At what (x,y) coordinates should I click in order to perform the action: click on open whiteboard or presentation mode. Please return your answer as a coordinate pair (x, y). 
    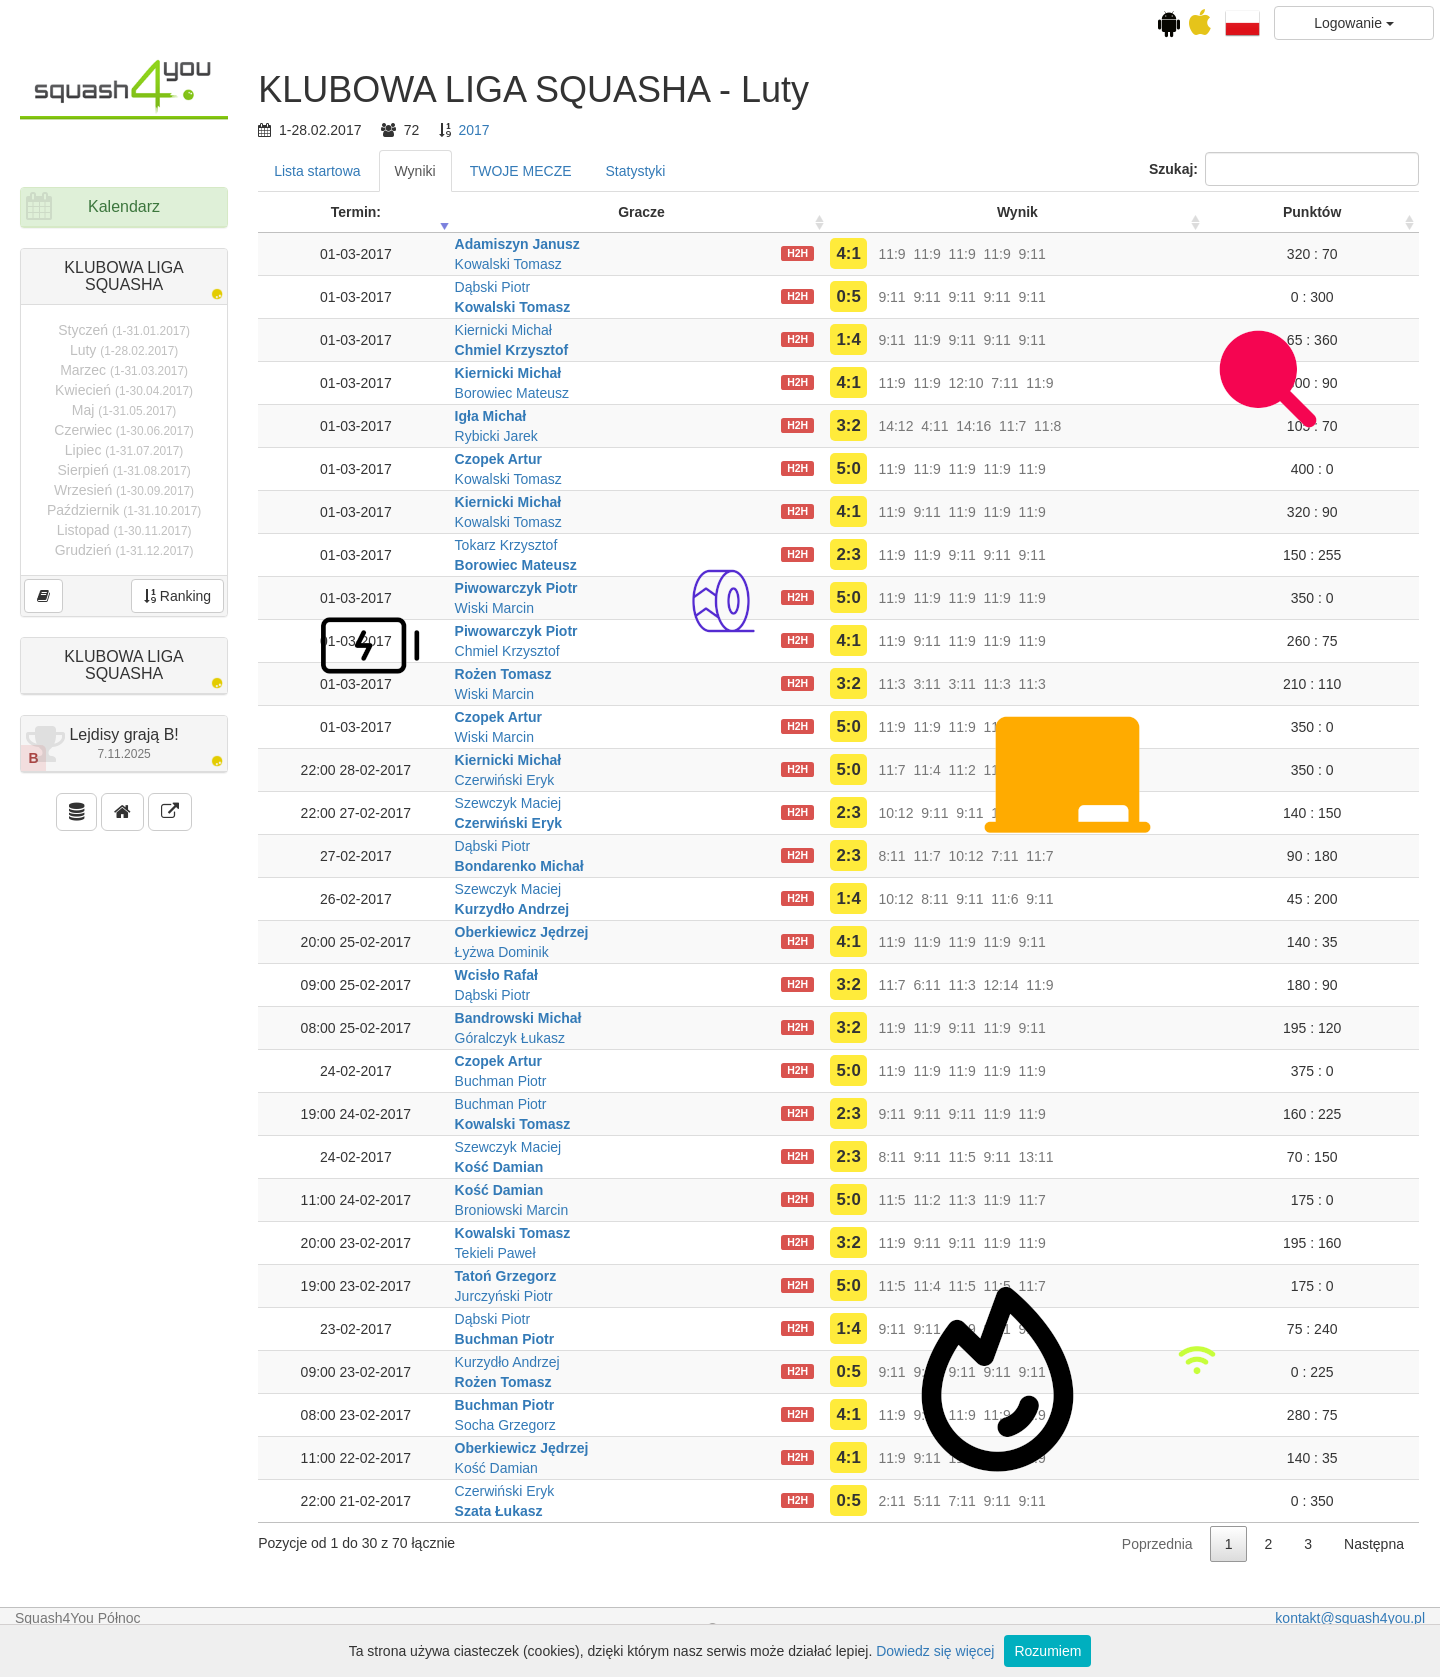
    Looking at the image, I should click on (1067, 777).